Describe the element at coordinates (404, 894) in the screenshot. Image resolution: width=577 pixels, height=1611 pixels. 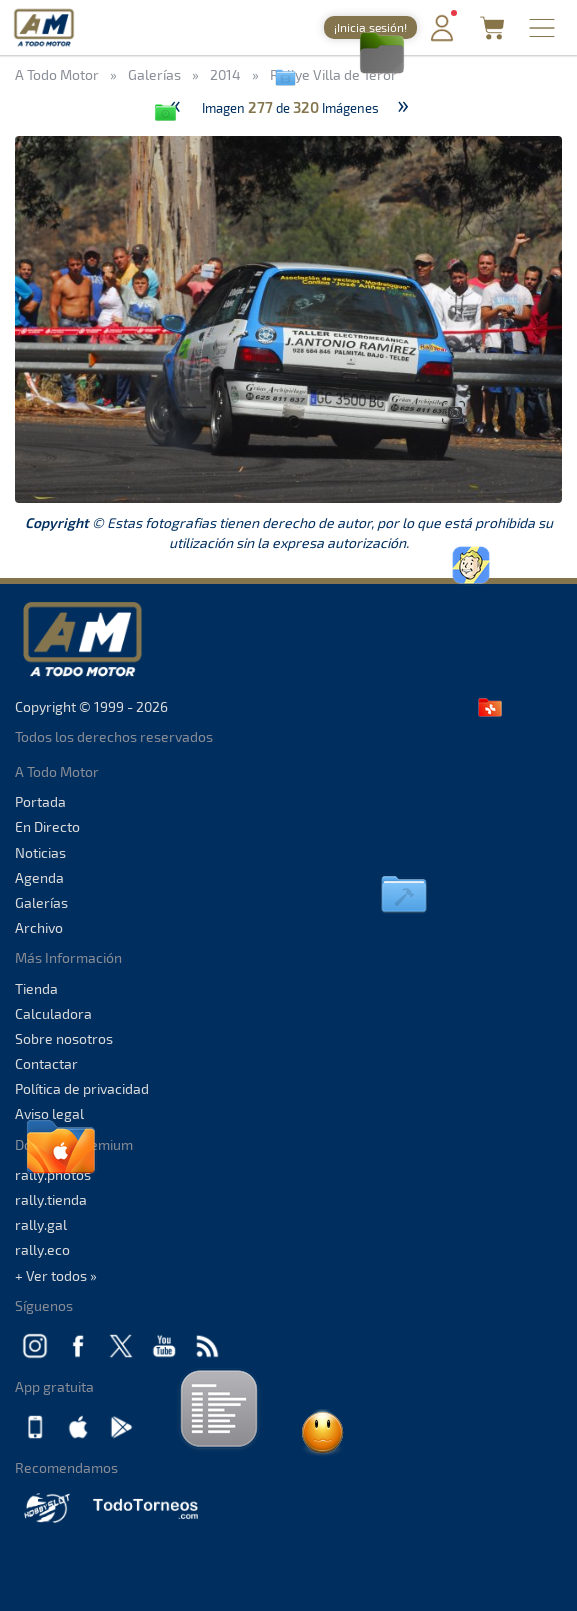
I see `open developer files and projects folder` at that location.